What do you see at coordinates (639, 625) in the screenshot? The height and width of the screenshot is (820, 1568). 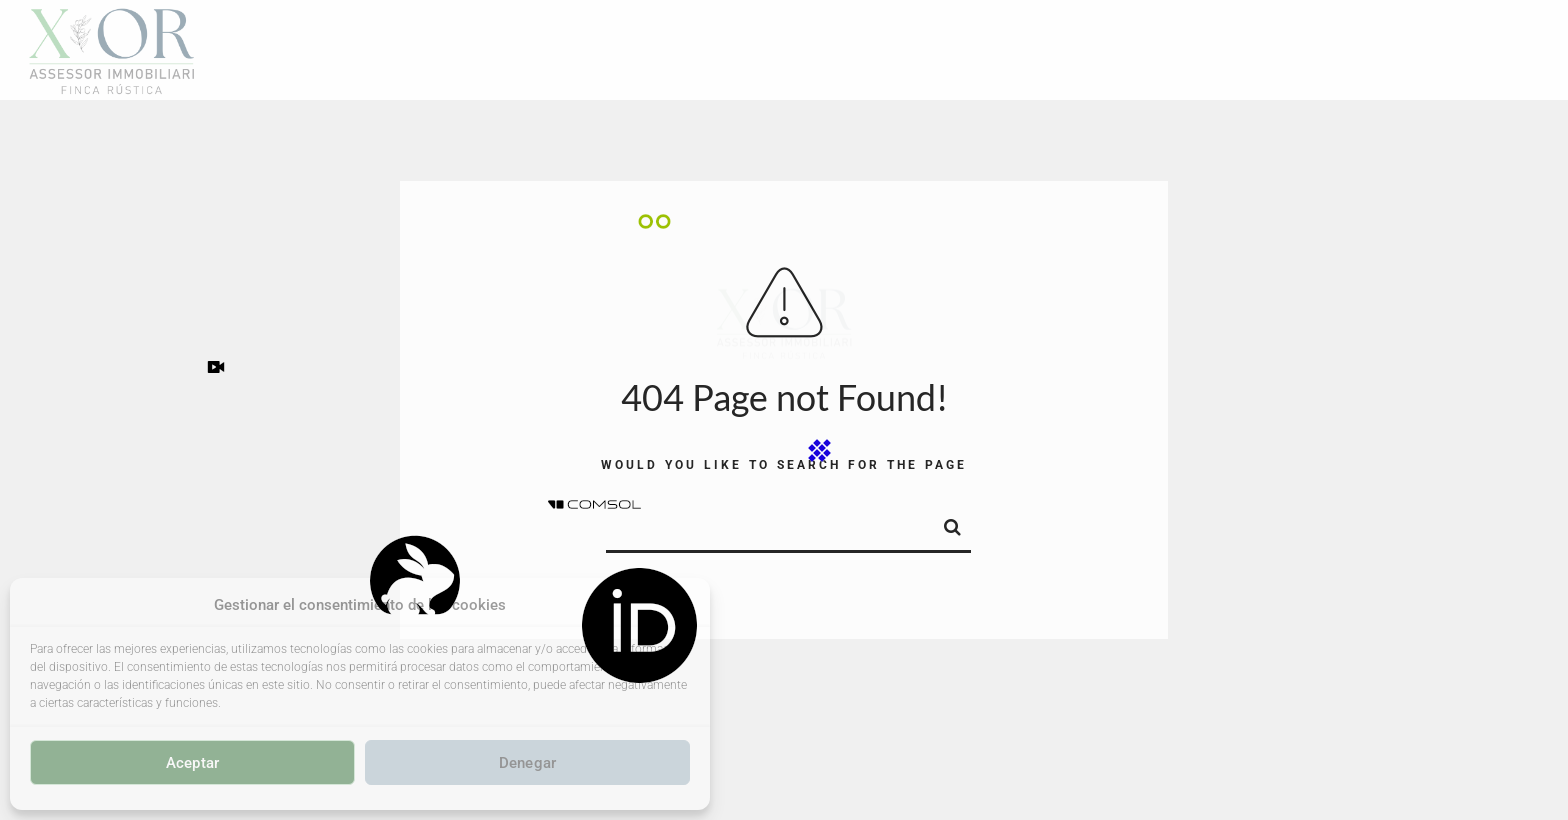 I see `link to your ORCID researcher profile` at bounding box center [639, 625].